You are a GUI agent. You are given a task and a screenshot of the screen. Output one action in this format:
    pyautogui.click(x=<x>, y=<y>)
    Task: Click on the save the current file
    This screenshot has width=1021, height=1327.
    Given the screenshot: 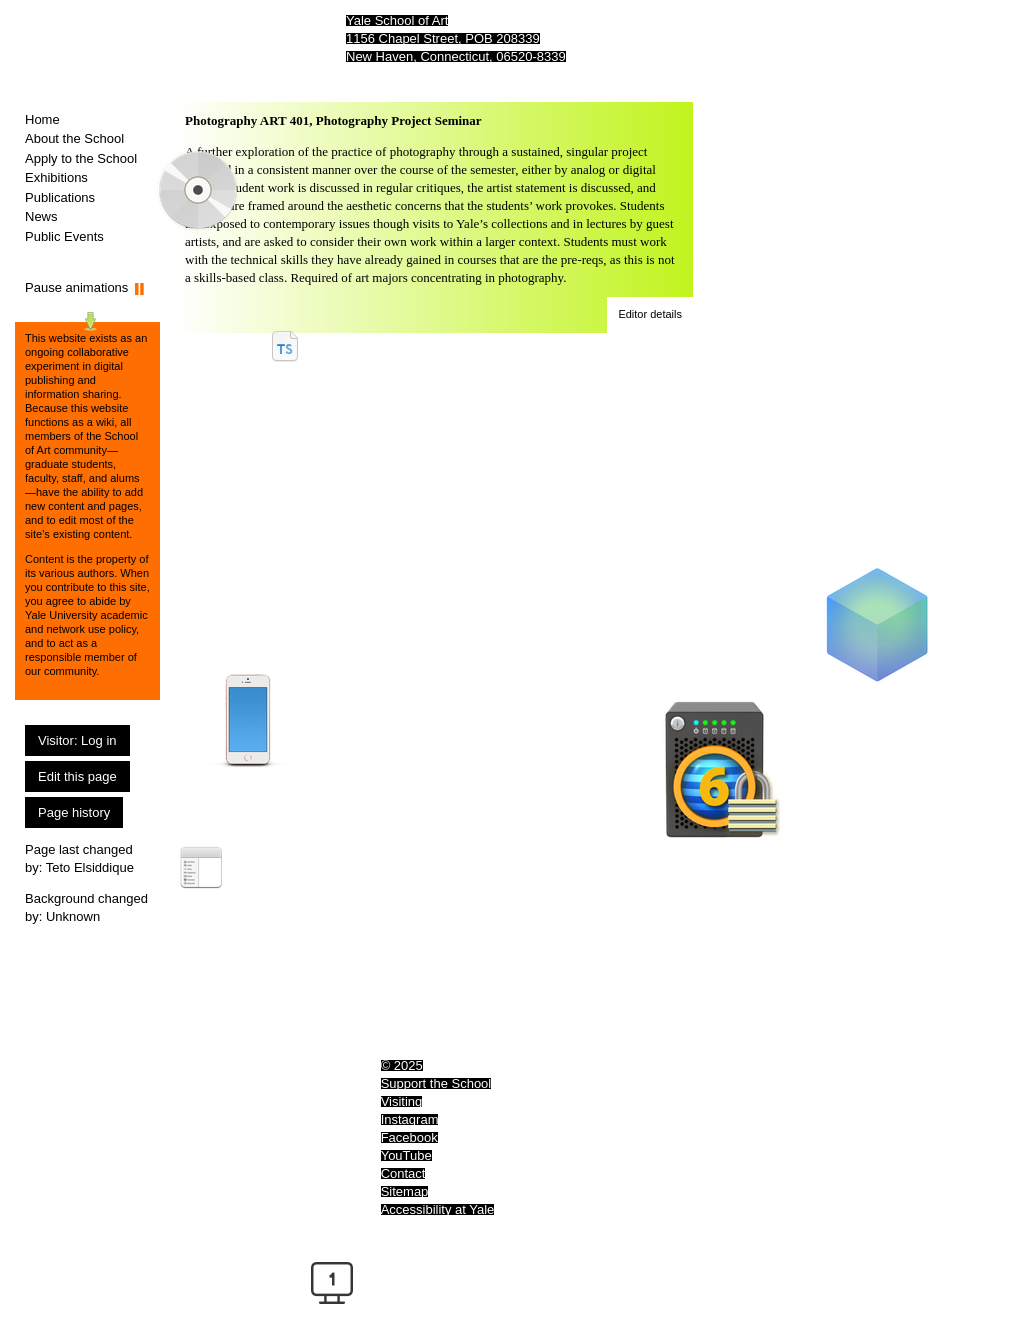 What is the action you would take?
    pyautogui.click(x=90, y=321)
    